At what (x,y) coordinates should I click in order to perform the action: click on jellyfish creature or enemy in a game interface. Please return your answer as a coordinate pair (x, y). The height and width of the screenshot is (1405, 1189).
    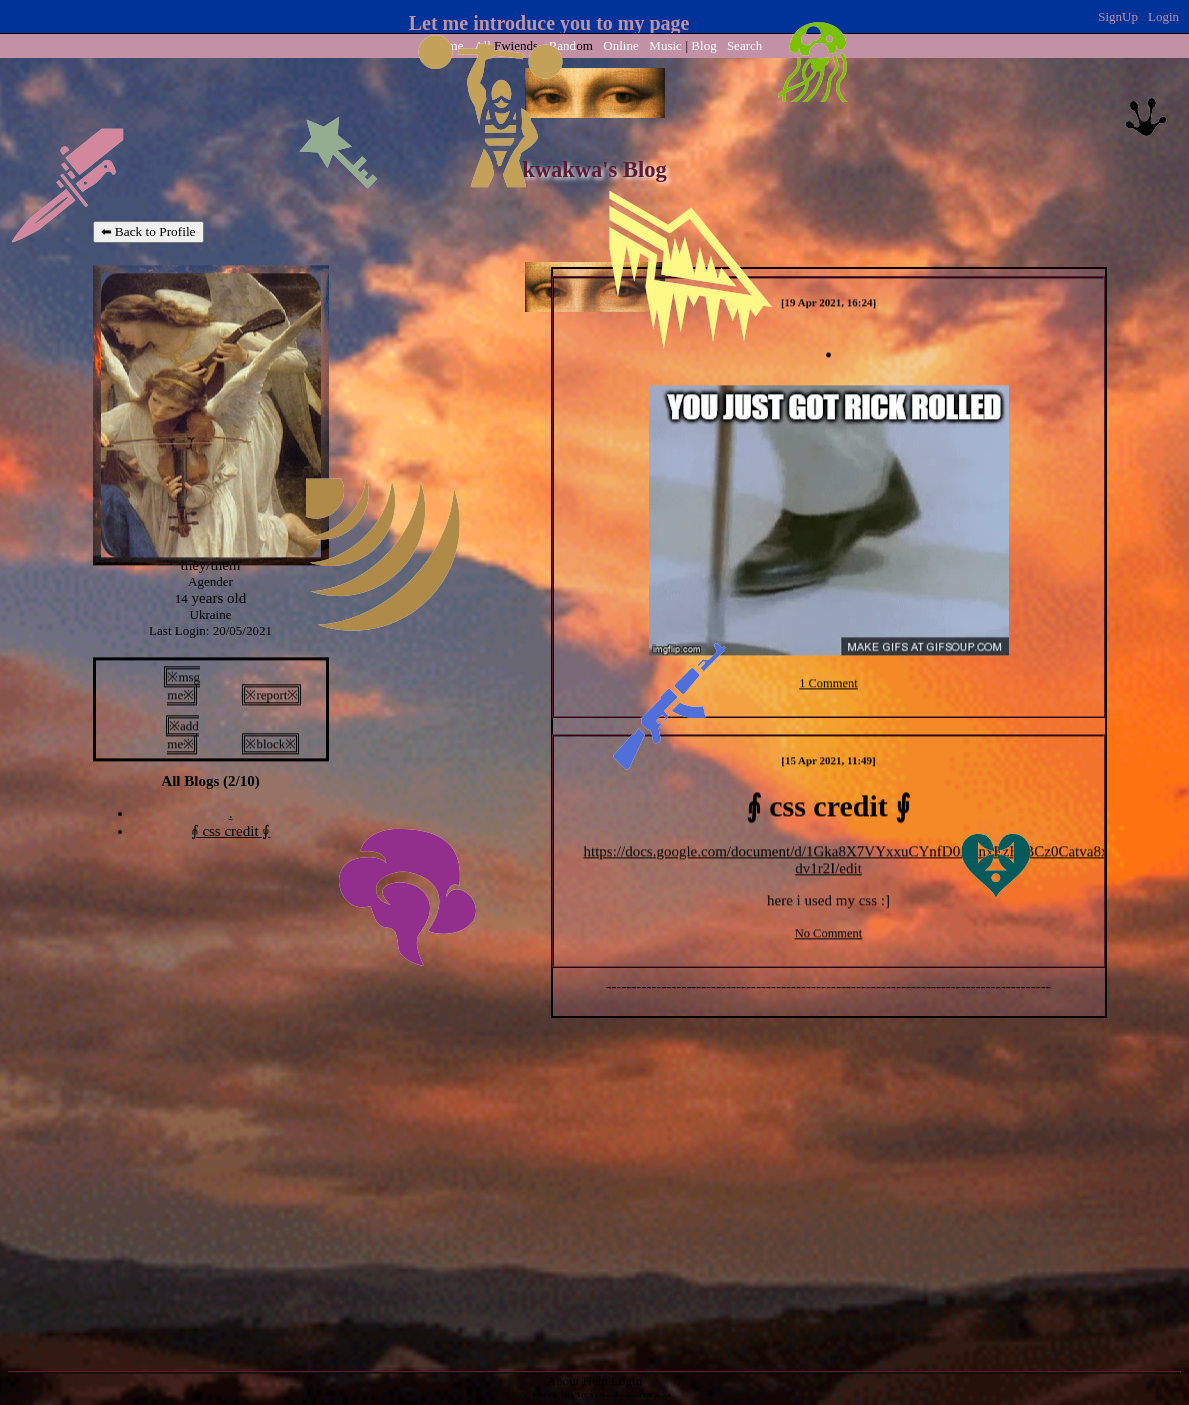
    Looking at the image, I should click on (818, 62).